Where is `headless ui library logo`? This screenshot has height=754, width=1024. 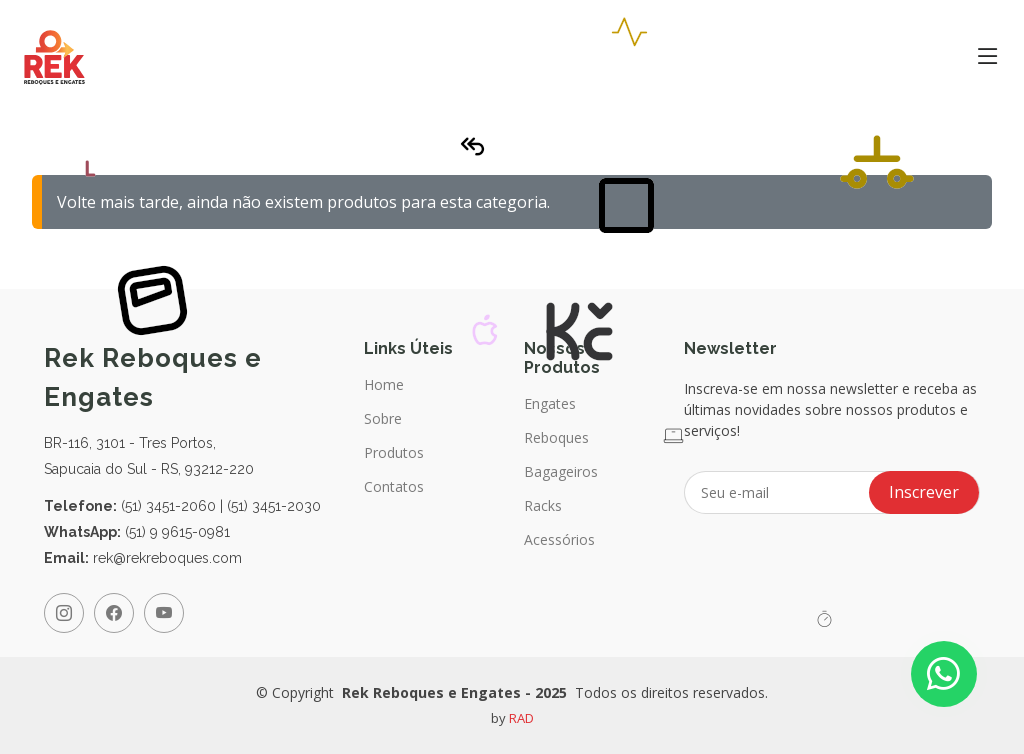 headless ui library logo is located at coordinates (152, 300).